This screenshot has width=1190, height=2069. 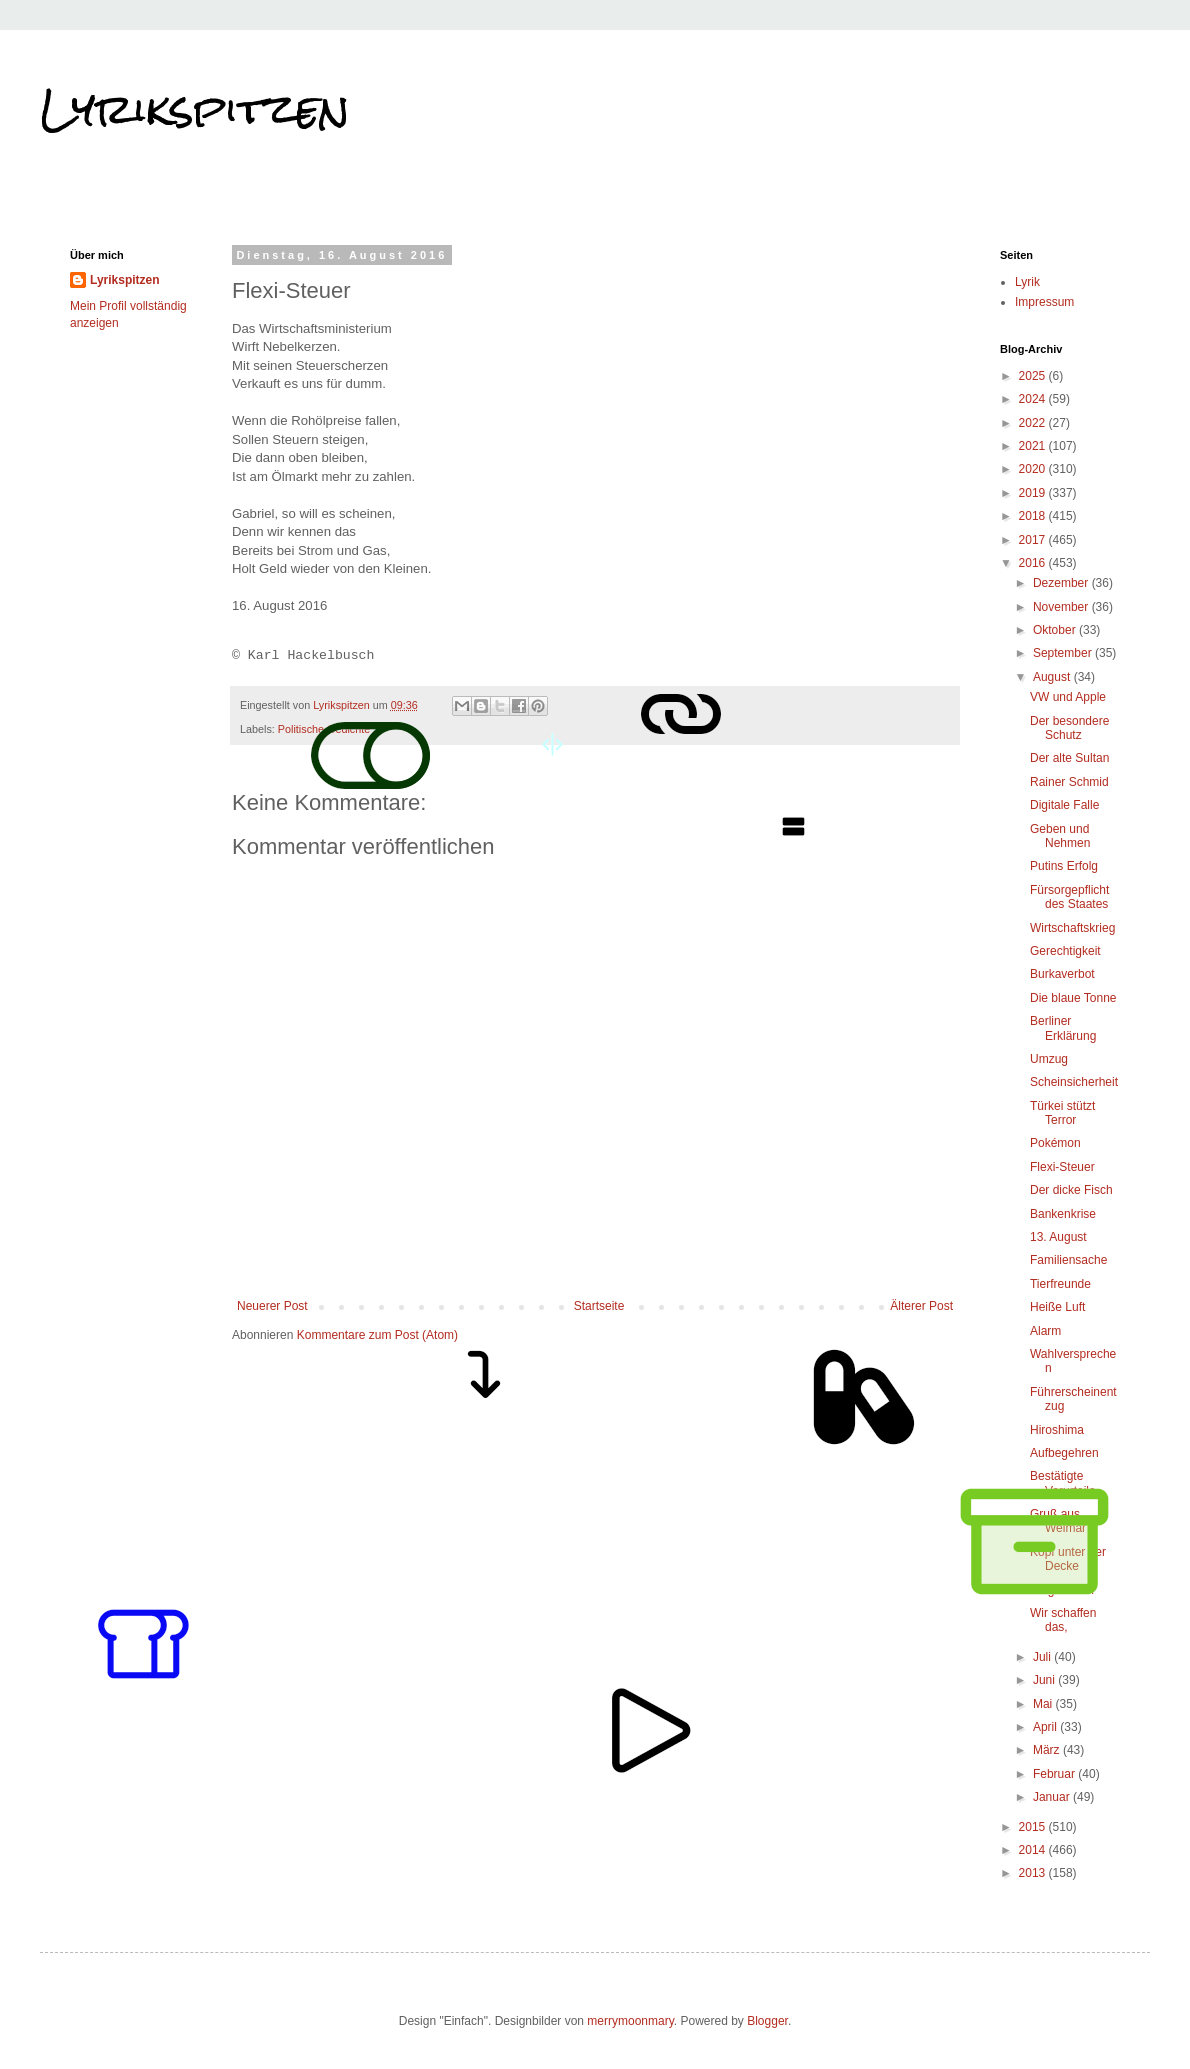 What do you see at coordinates (145, 1644) in the screenshot?
I see `browse bakery or bread products` at bounding box center [145, 1644].